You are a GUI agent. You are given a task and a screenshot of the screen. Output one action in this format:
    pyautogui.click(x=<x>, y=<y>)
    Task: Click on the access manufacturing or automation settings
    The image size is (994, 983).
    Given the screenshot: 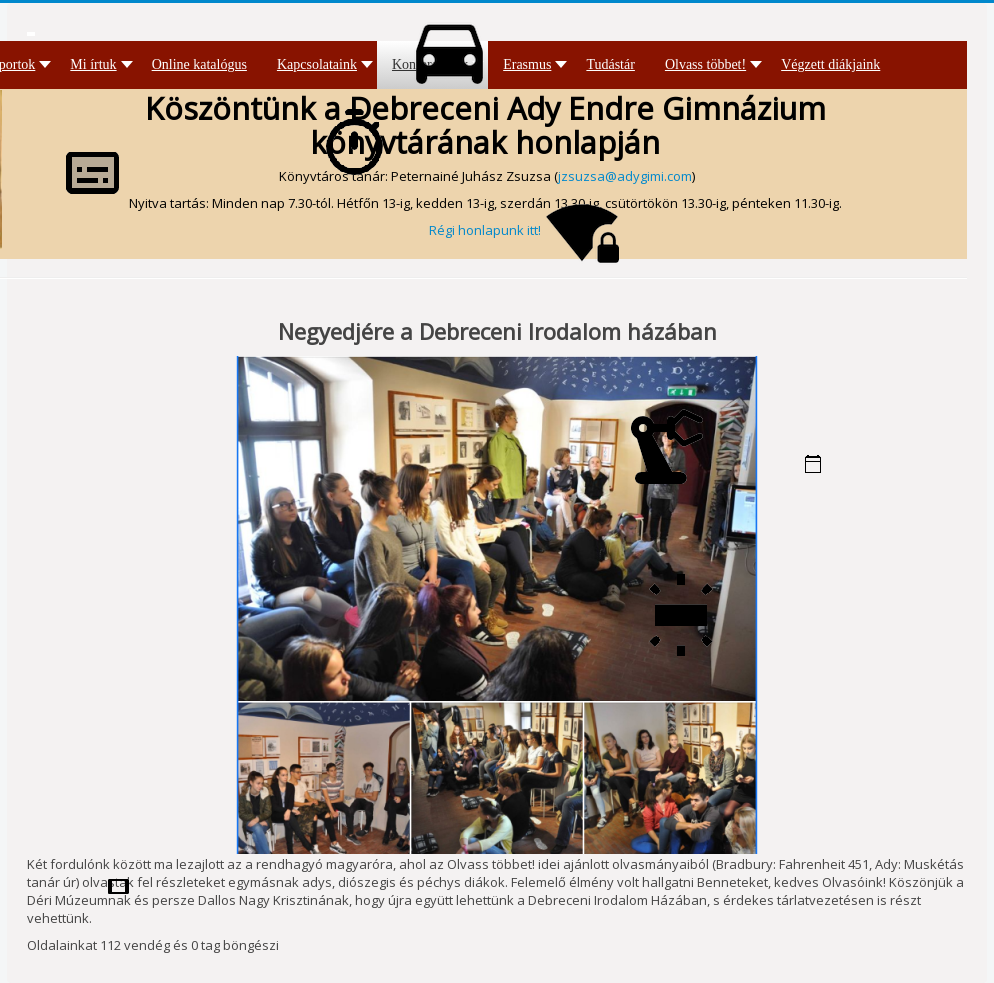 What is the action you would take?
    pyautogui.click(x=667, y=448)
    